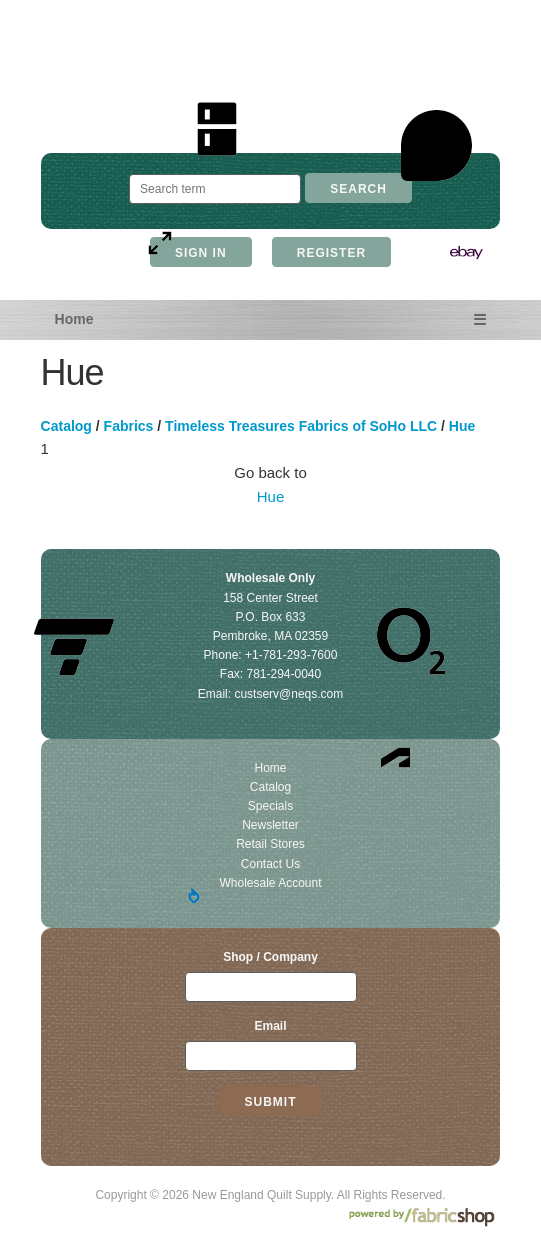  What do you see at coordinates (194, 895) in the screenshot?
I see `visit fandom wiki website` at bounding box center [194, 895].